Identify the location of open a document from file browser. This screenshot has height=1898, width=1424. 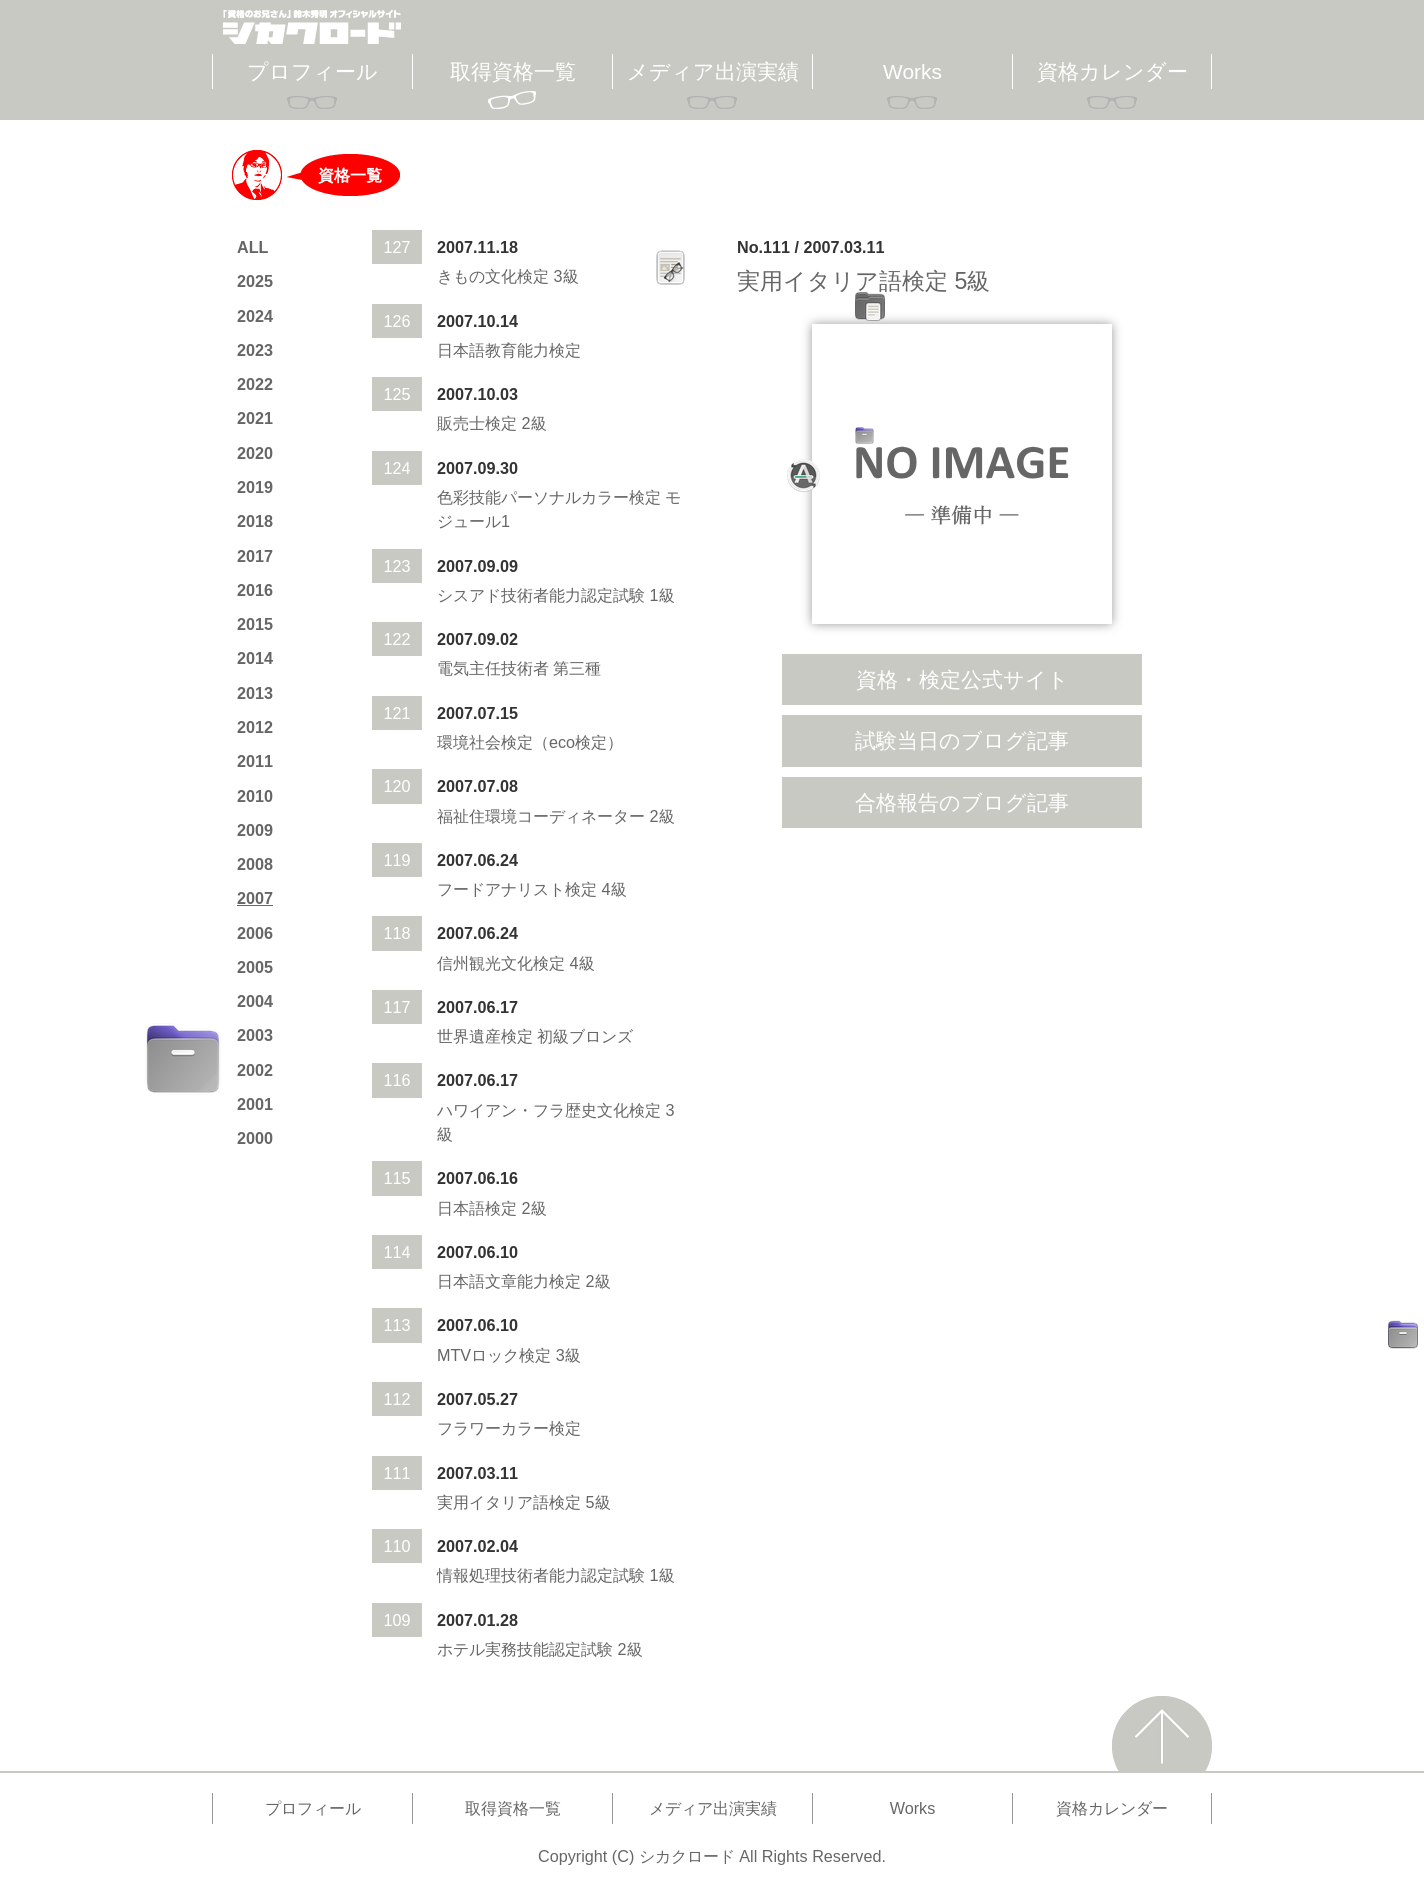
(870, 306).